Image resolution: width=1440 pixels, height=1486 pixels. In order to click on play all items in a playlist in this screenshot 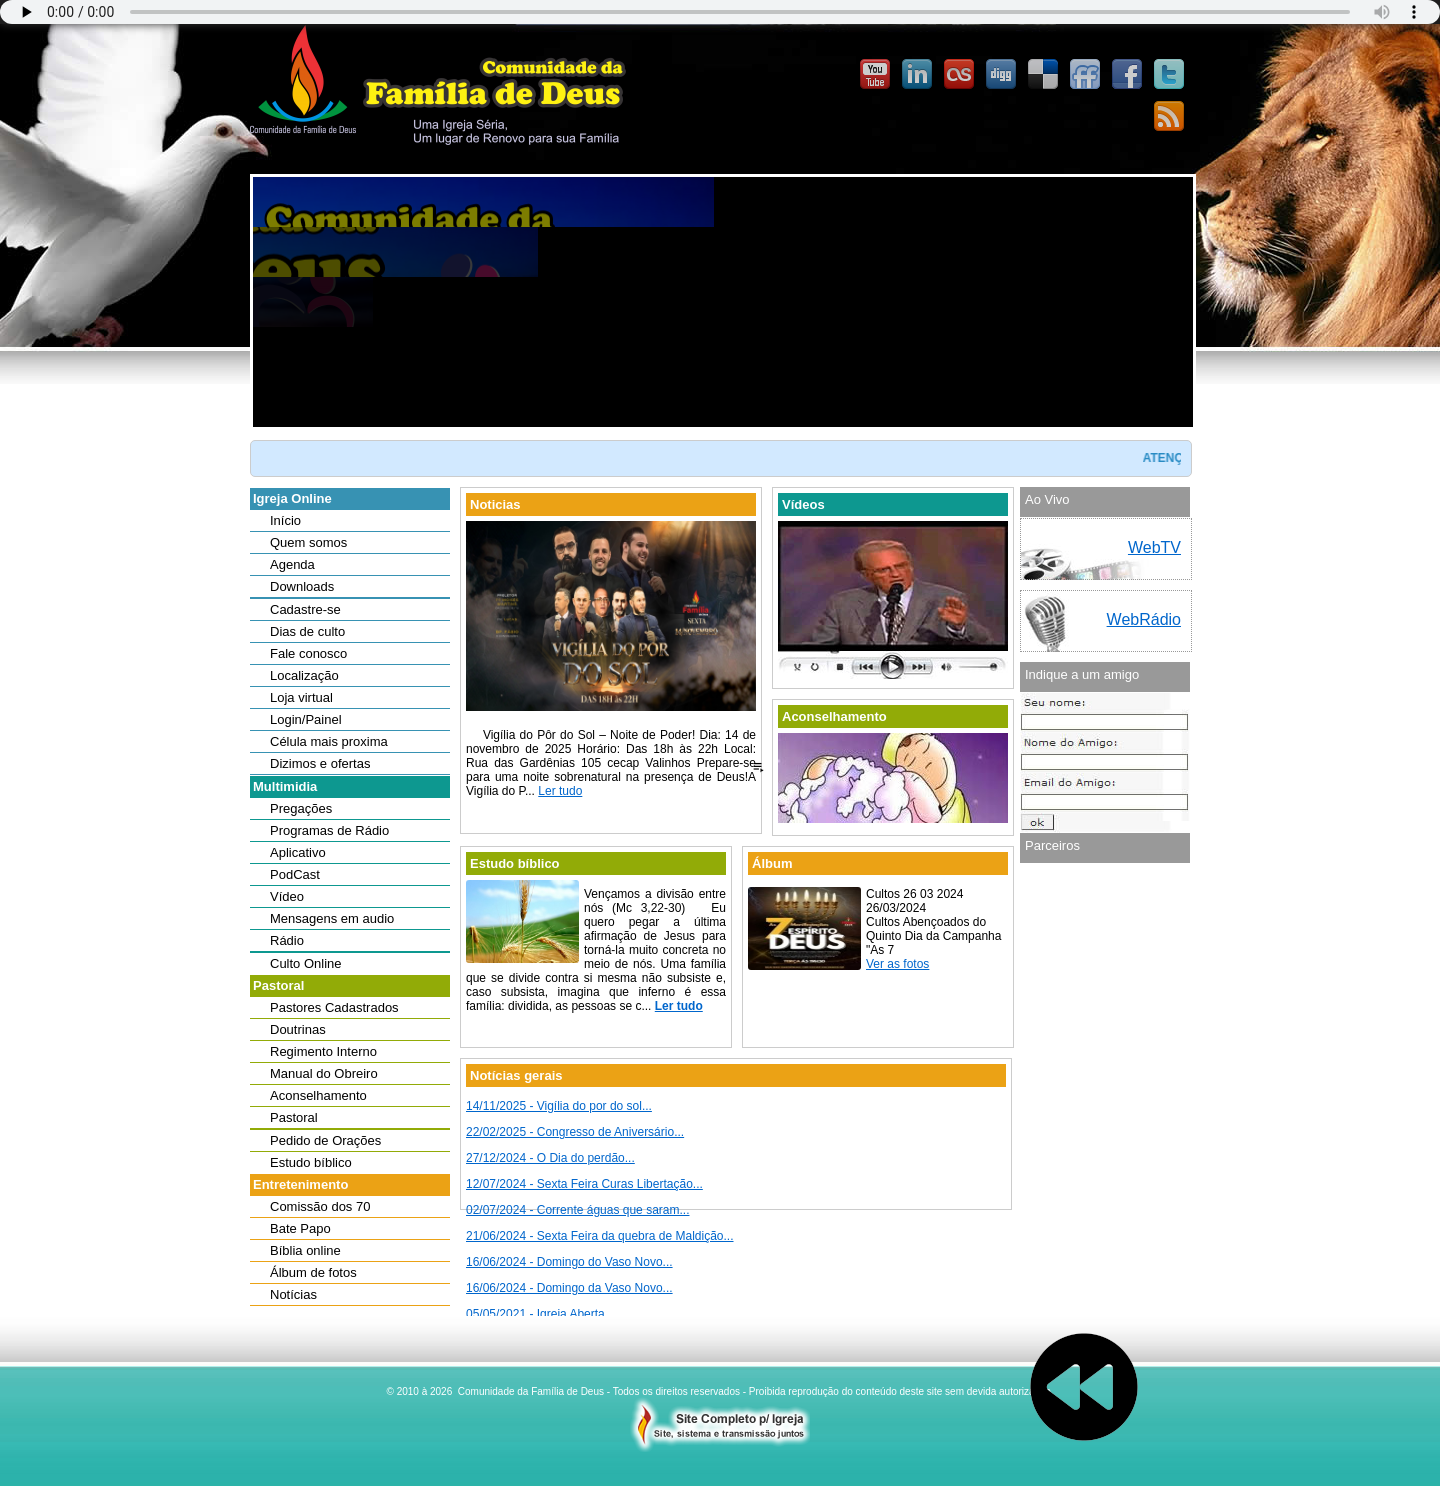, I will do `click(759, 767)`.